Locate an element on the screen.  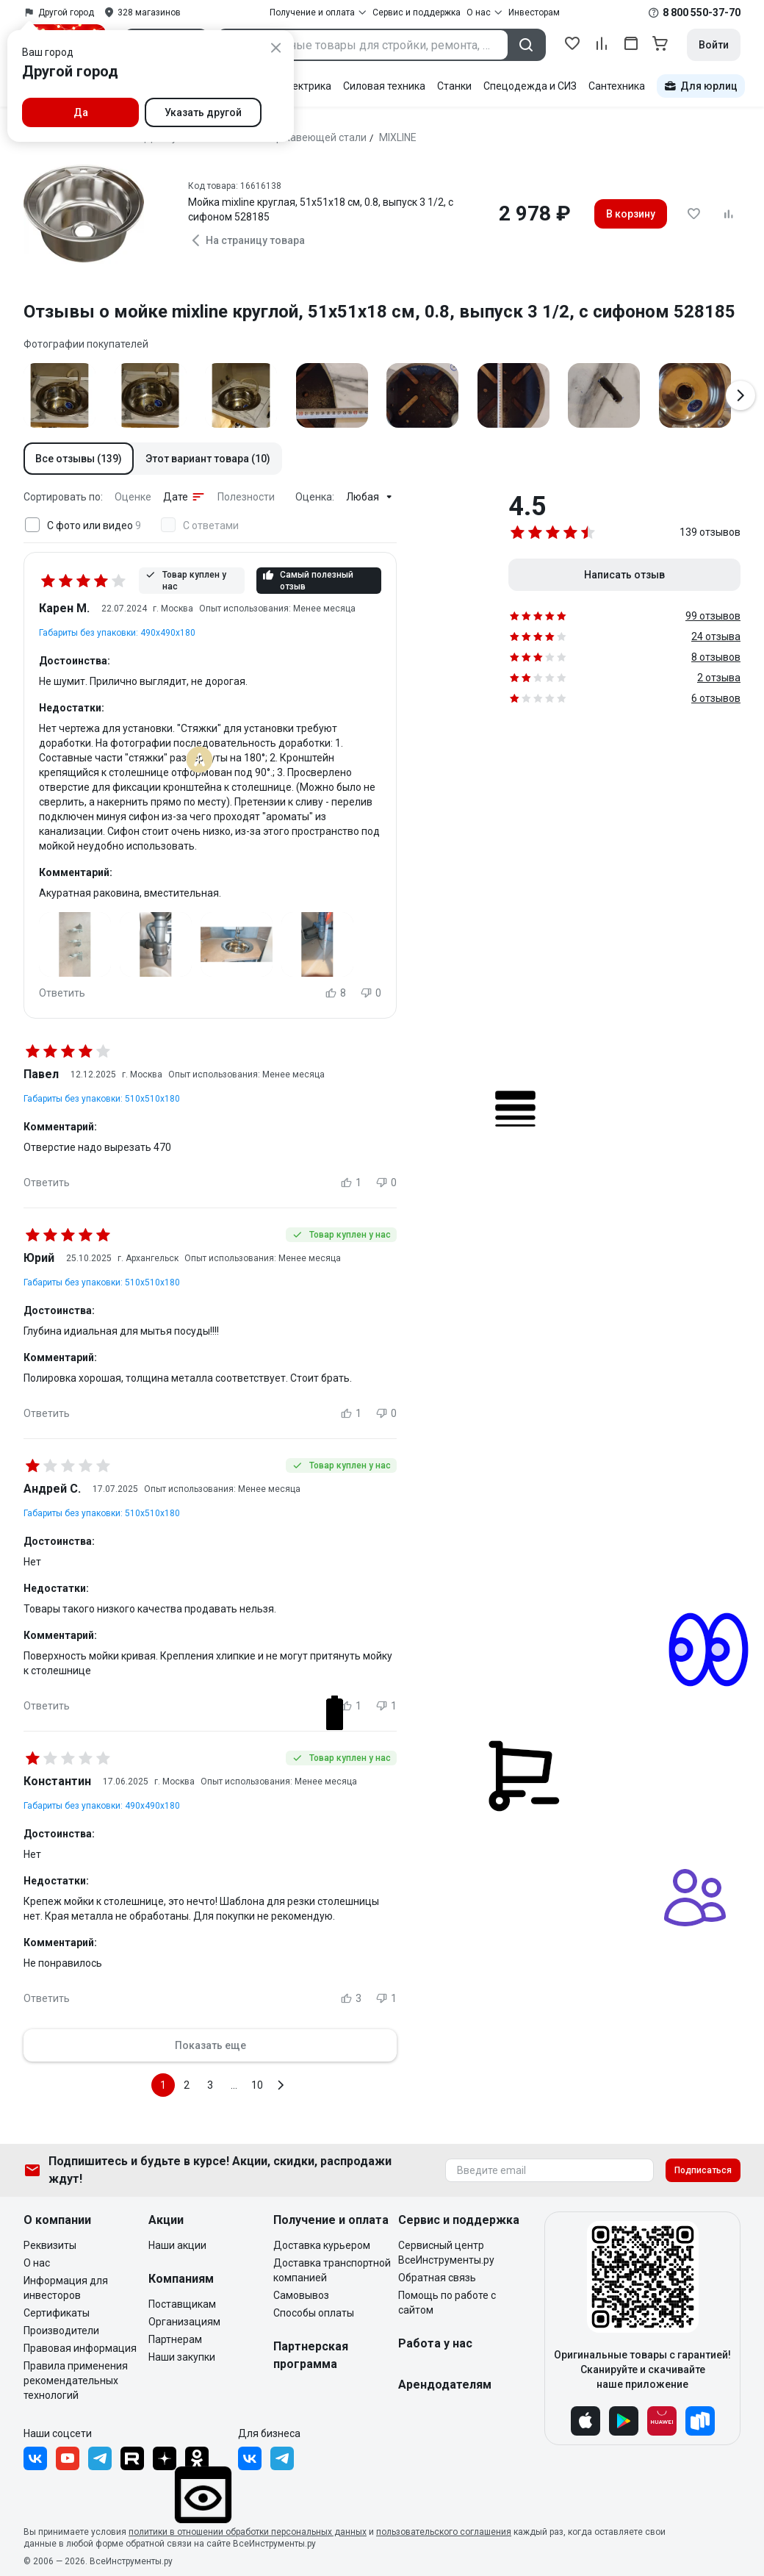
view all users or contacts is located at coordinates (695, 1898).